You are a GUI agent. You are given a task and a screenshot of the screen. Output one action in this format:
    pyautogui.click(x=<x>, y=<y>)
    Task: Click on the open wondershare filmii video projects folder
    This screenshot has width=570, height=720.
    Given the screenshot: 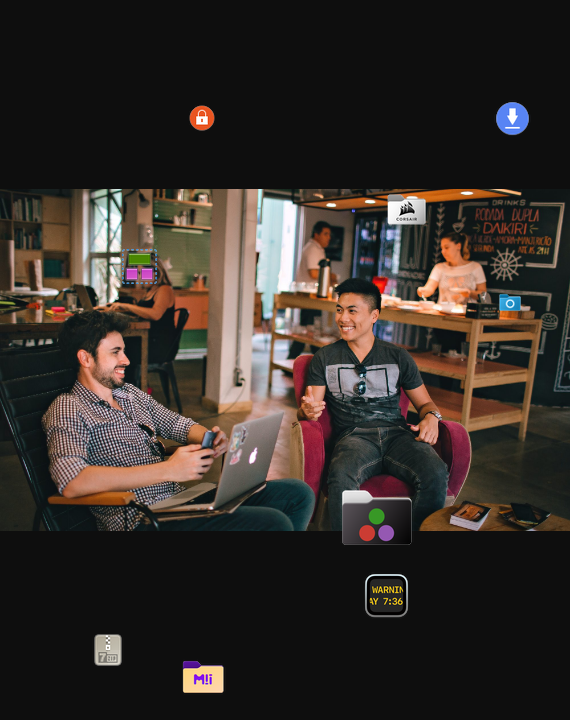 What is the action you would take?
    pyautogui.click(x=203, y=678)
    